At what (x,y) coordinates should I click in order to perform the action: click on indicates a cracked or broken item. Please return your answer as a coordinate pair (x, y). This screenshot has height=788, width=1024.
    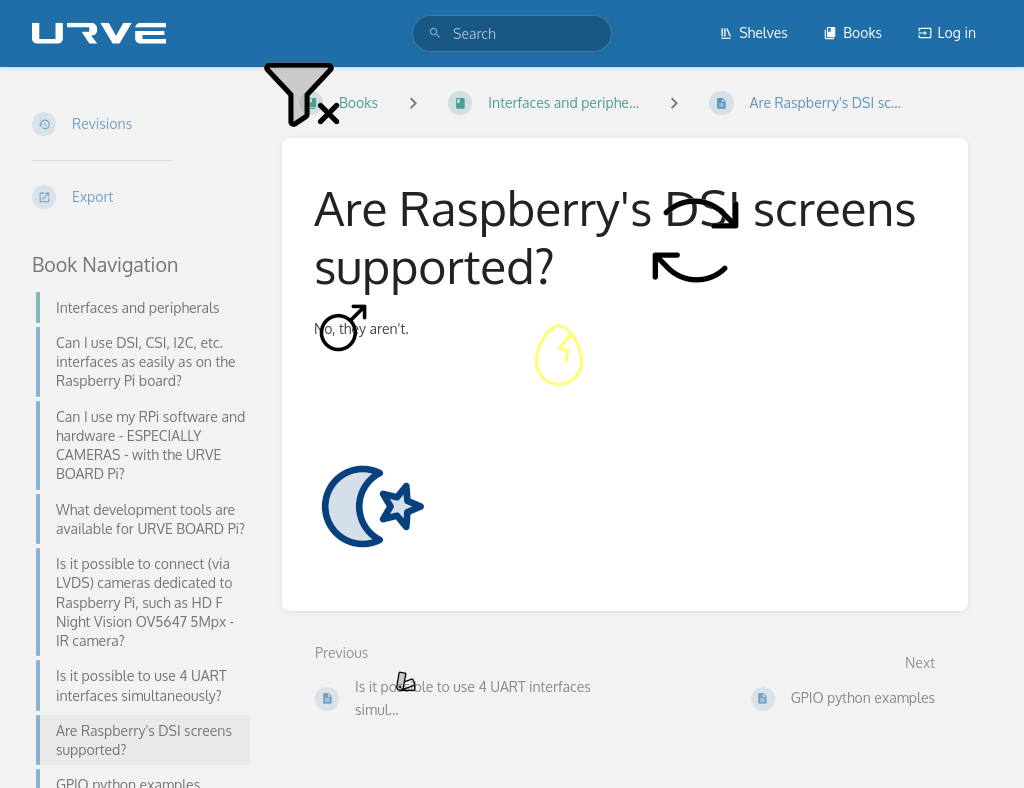
    Looking at the image, I should click on (559, 355).